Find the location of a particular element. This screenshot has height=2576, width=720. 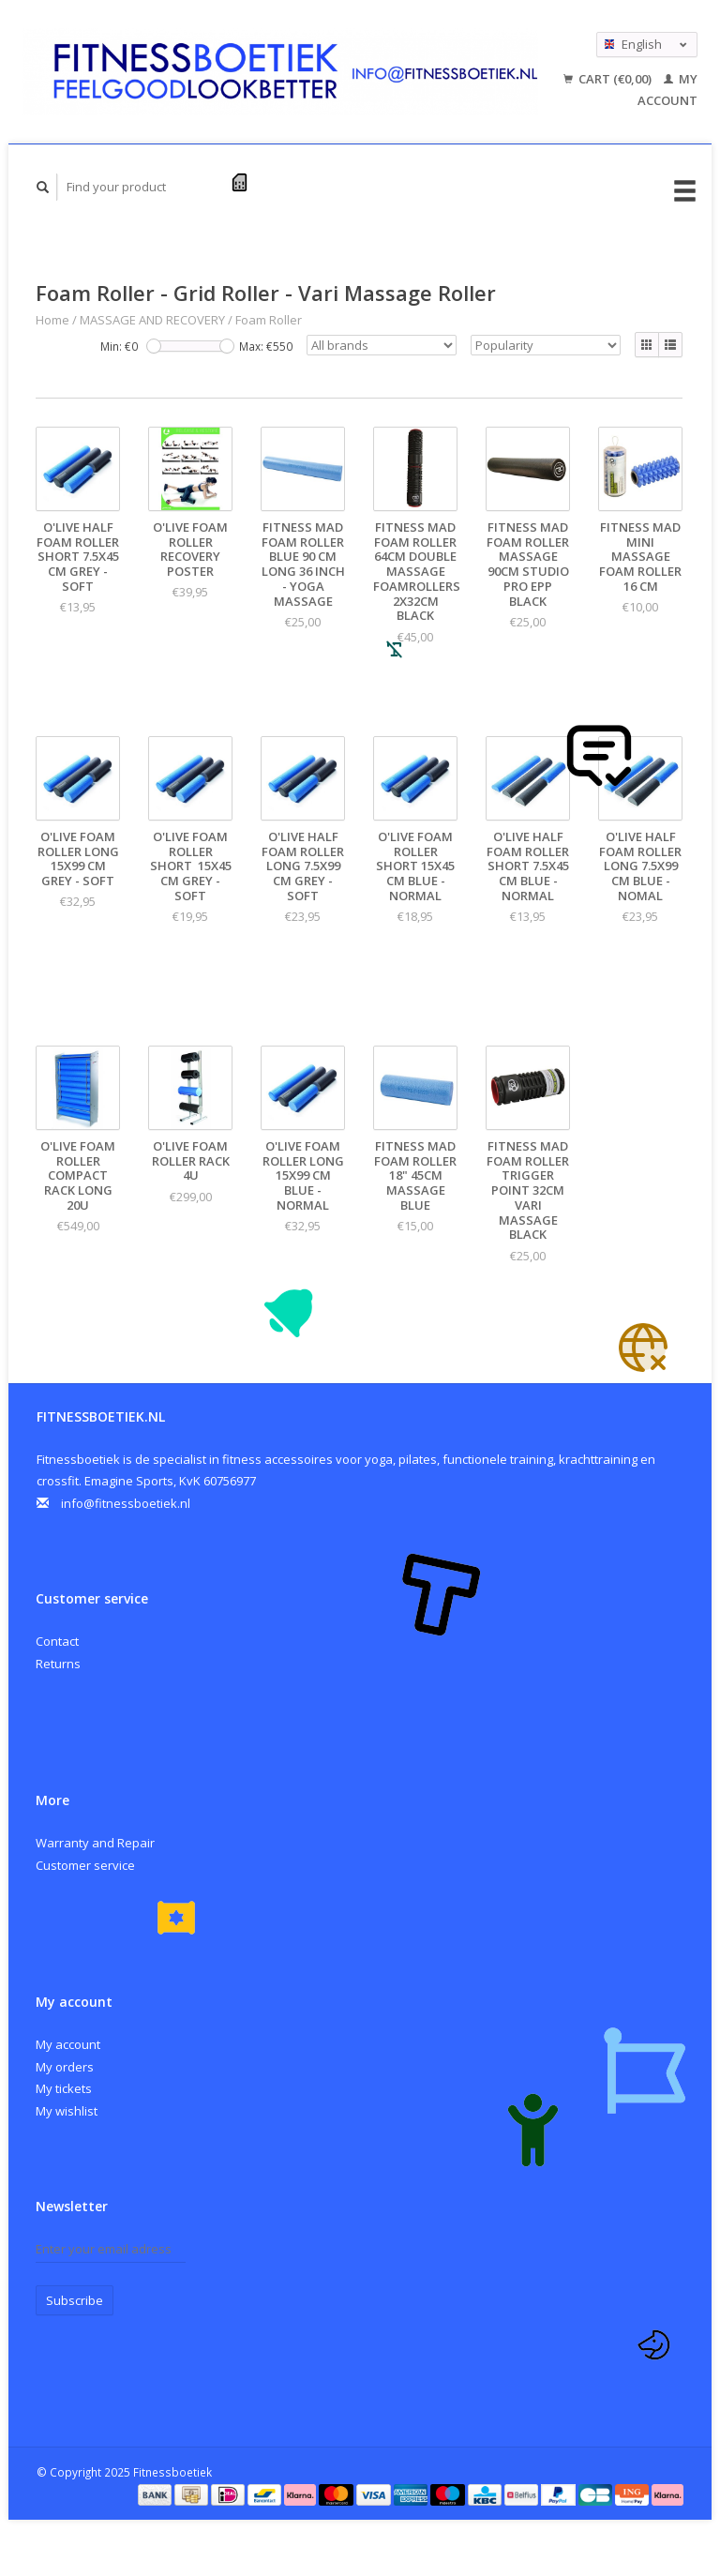

font awesome brand logo is located at coordinates (645, 2071).